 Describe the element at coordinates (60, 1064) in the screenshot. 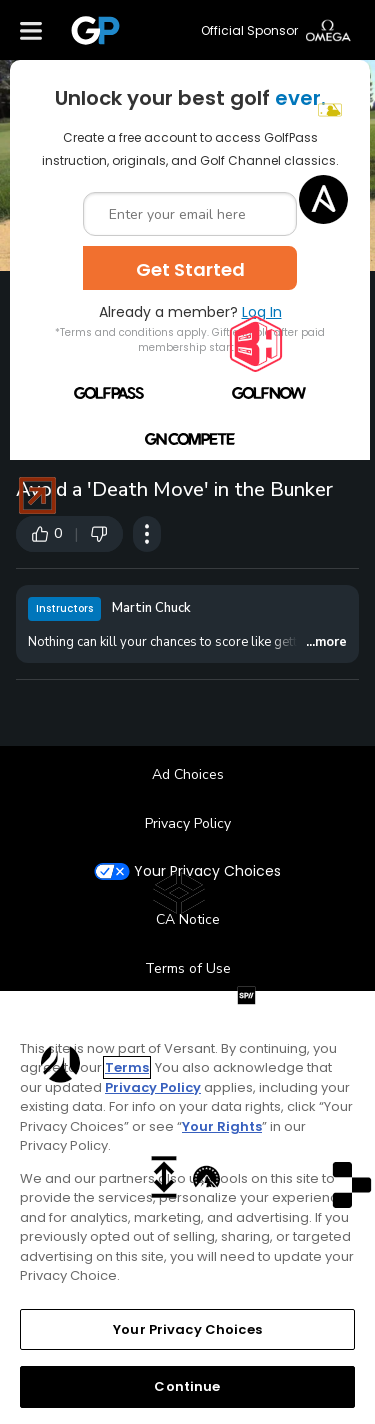

I see `roots development framework logo` at that location.